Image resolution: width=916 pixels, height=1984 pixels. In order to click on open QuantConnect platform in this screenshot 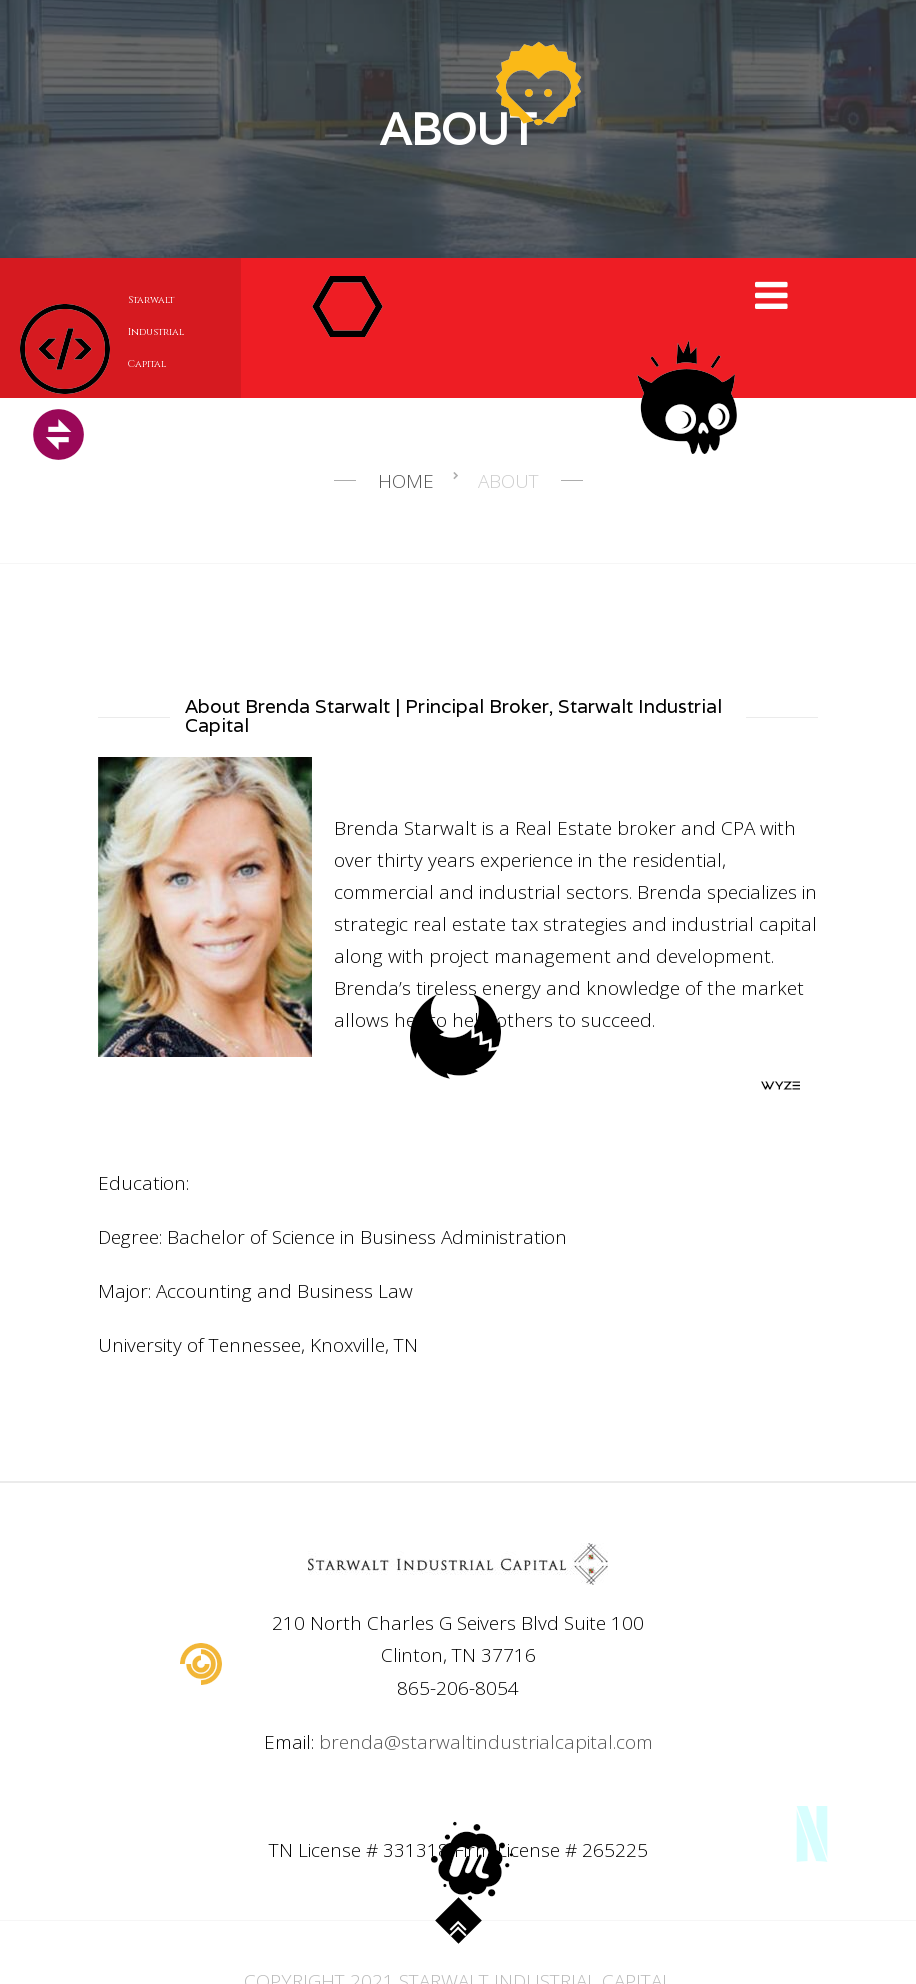, I will do `click(201, 1664)`.